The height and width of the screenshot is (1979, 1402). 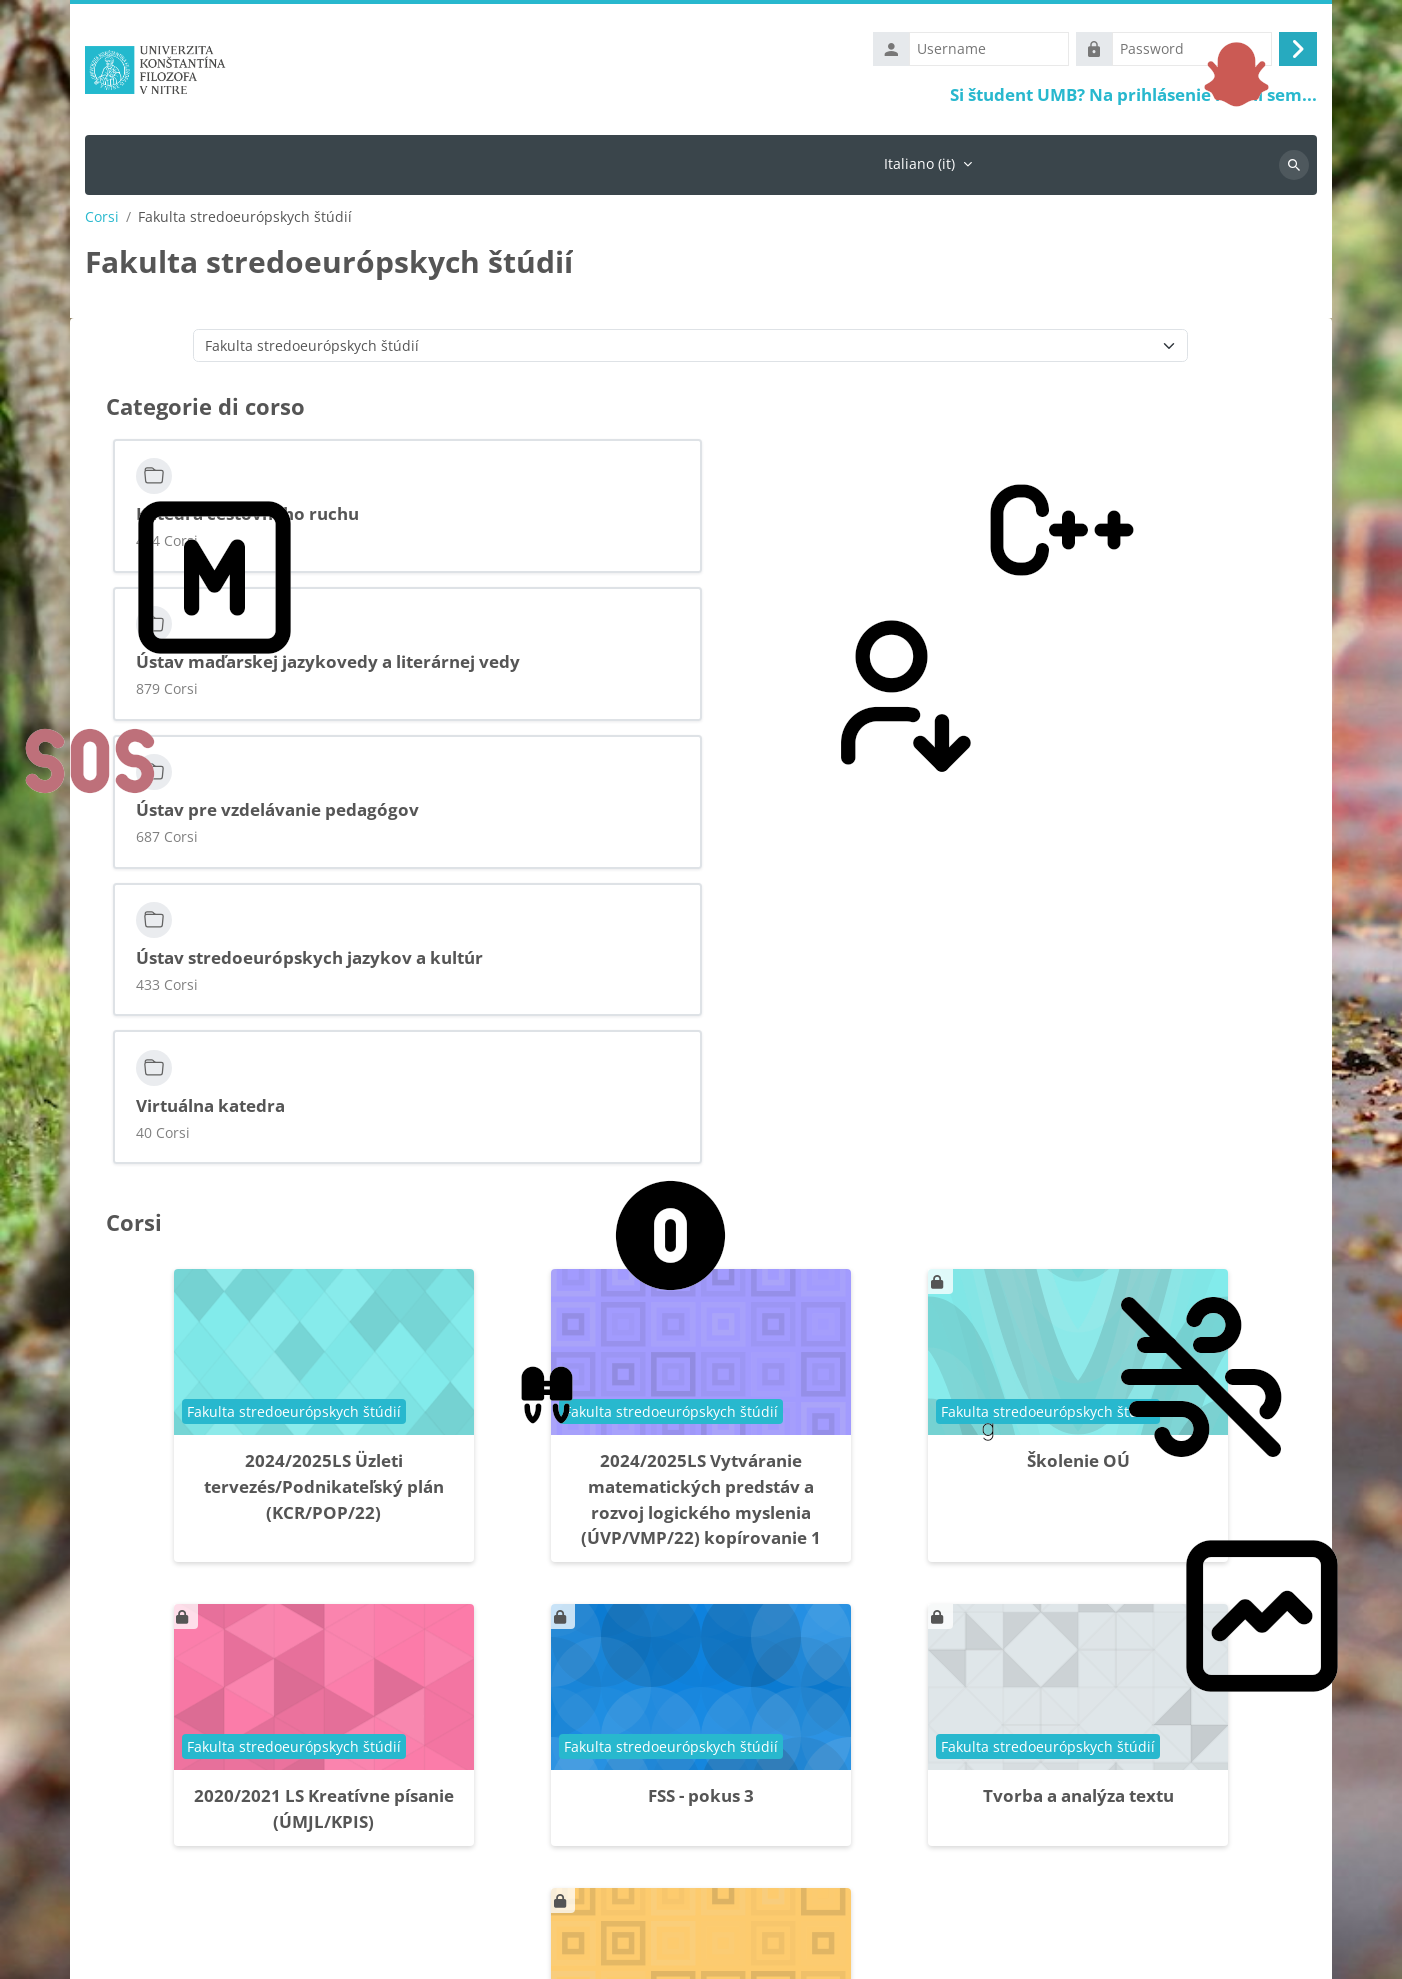 What do you see at coordinates (90, 761) in the screenshot?
I see `send an emergency distress signal` at bounding box center [90, 761].